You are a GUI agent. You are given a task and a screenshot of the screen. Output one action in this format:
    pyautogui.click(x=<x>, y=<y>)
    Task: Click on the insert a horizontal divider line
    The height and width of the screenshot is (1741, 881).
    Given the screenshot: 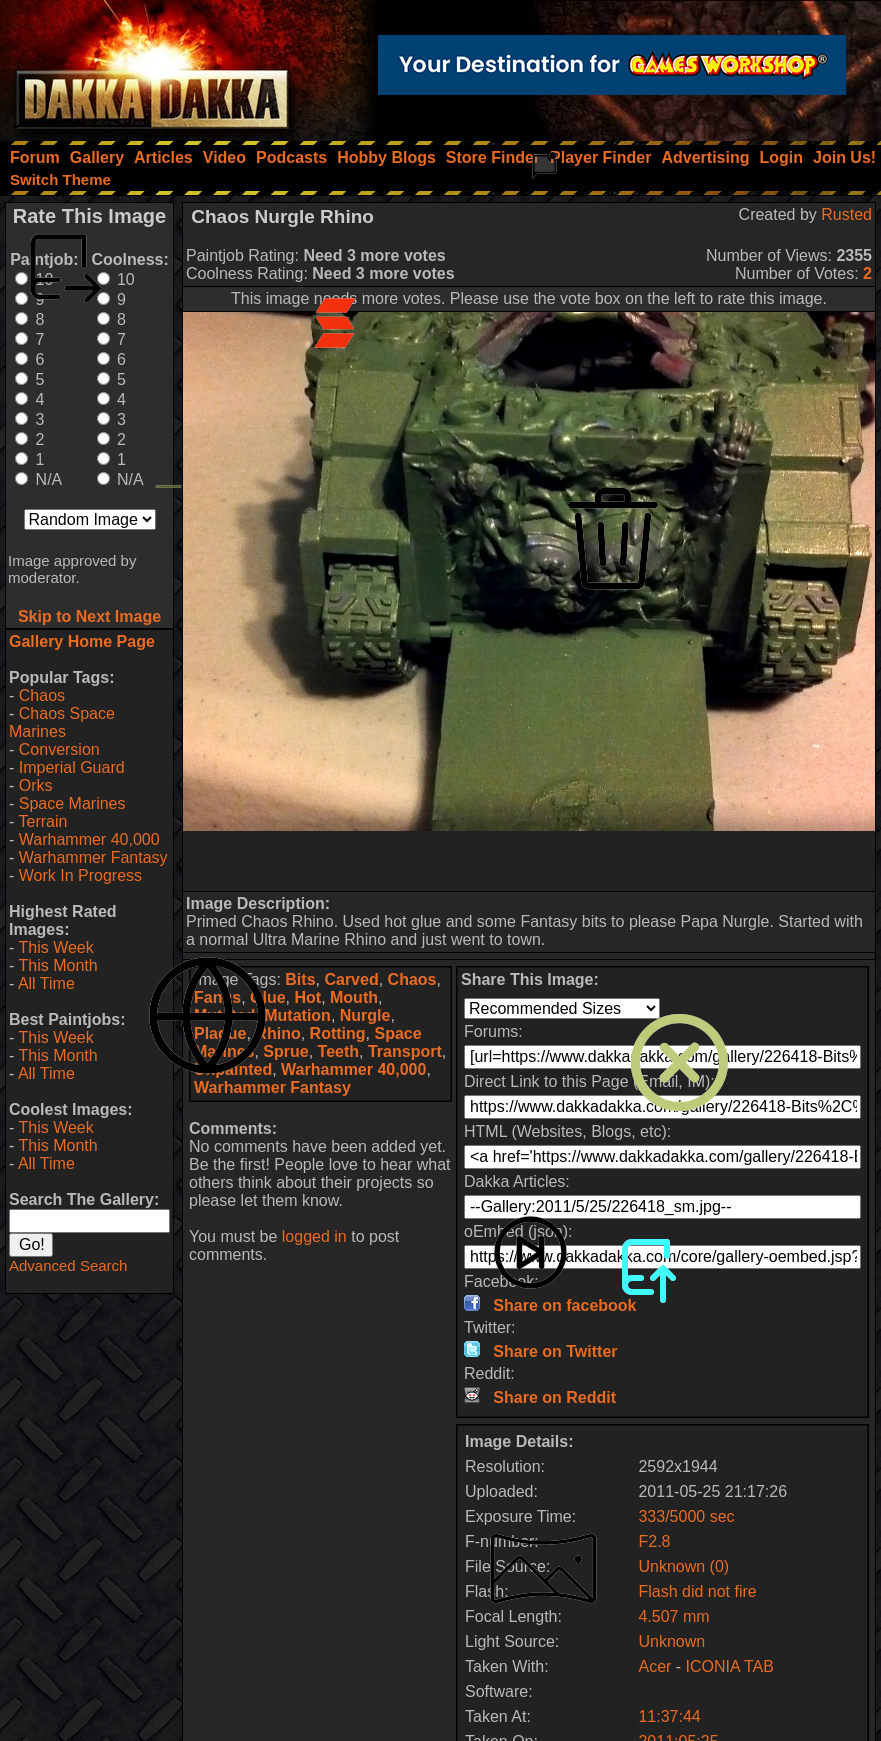 What is the action you would take?
    pyautogui.click(x=168, y=485)
    